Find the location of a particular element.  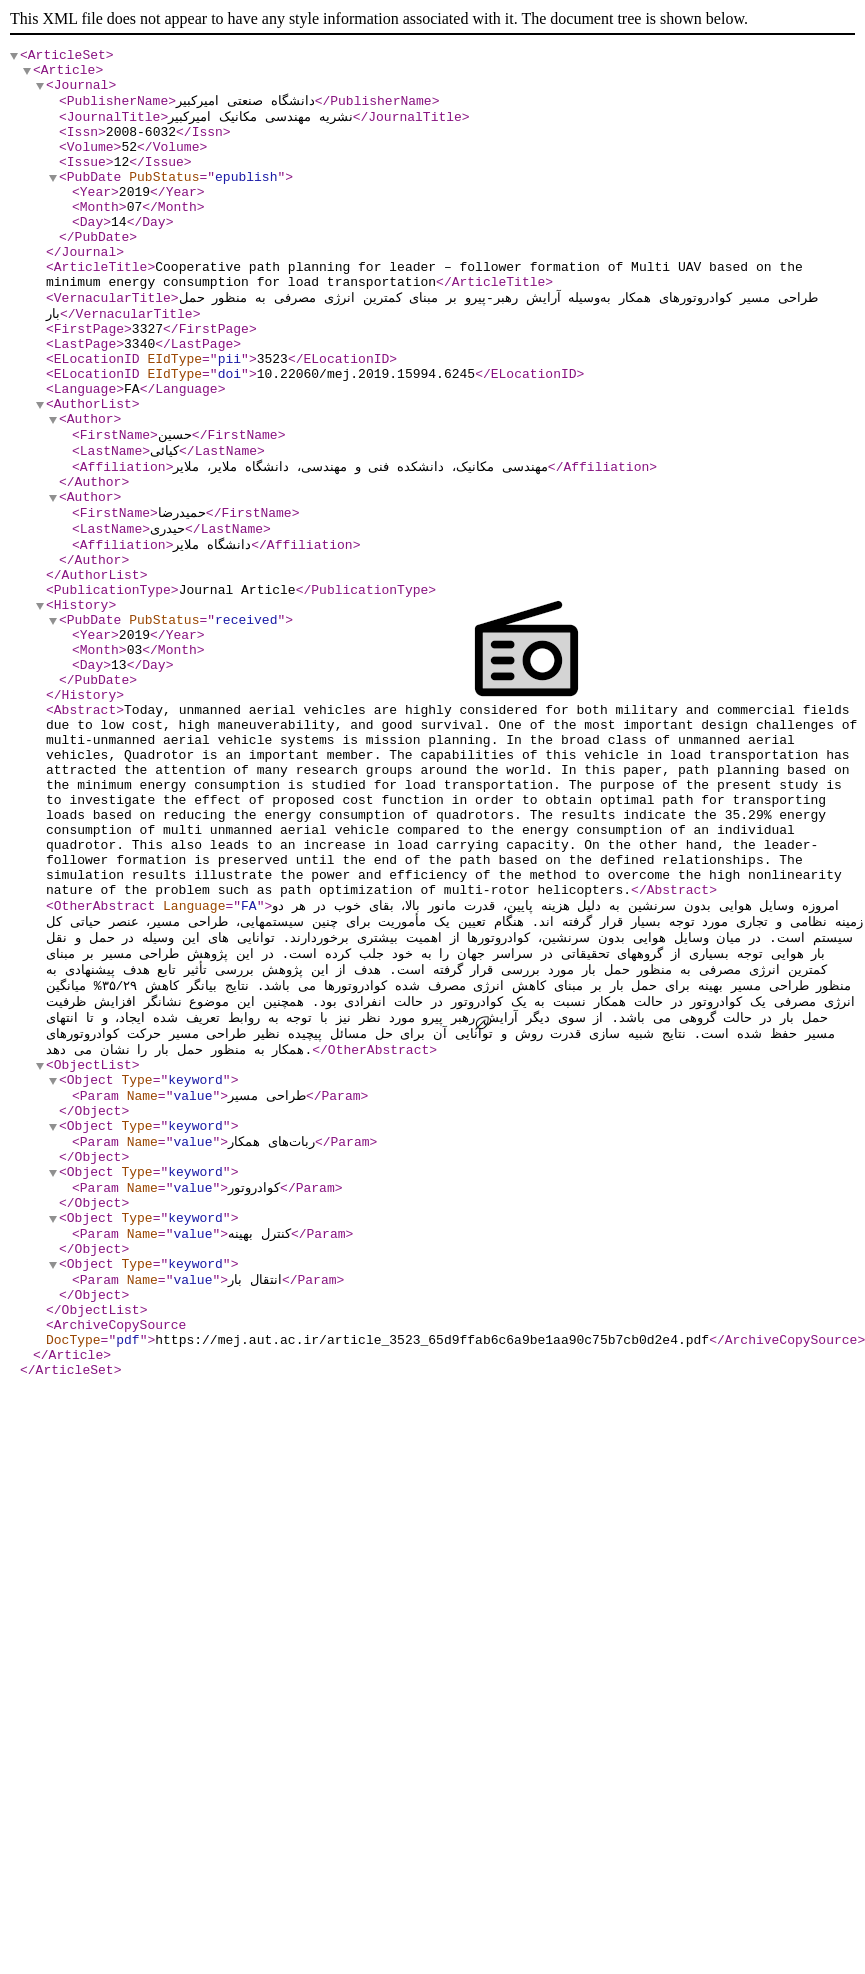

view eco-friendly or sustainable options is located at coordinates (482, 1023).